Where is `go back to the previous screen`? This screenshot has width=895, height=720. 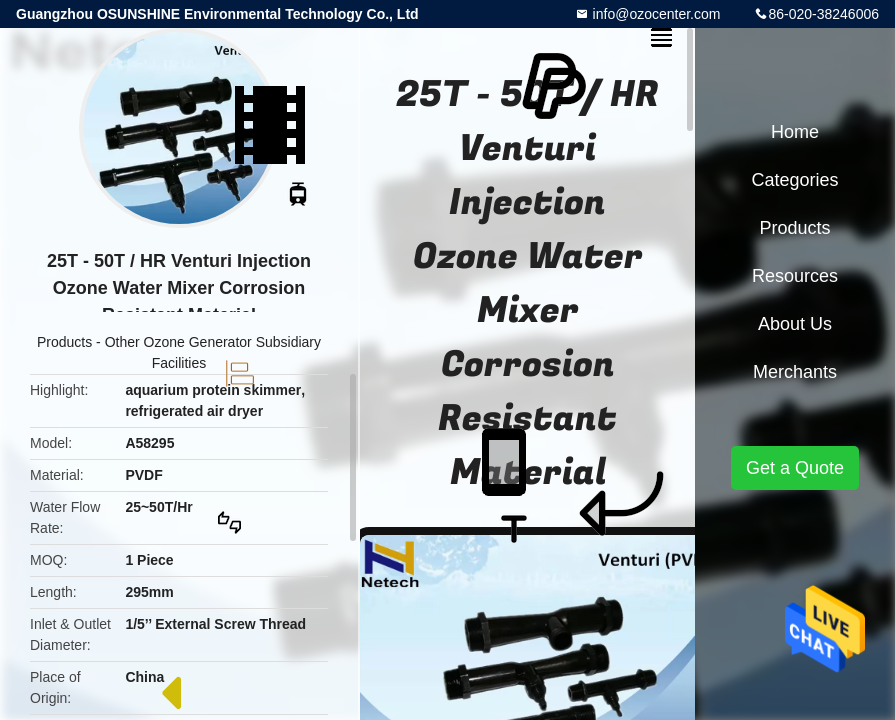
go back to the previous screen is located at coordinates (173, 693).